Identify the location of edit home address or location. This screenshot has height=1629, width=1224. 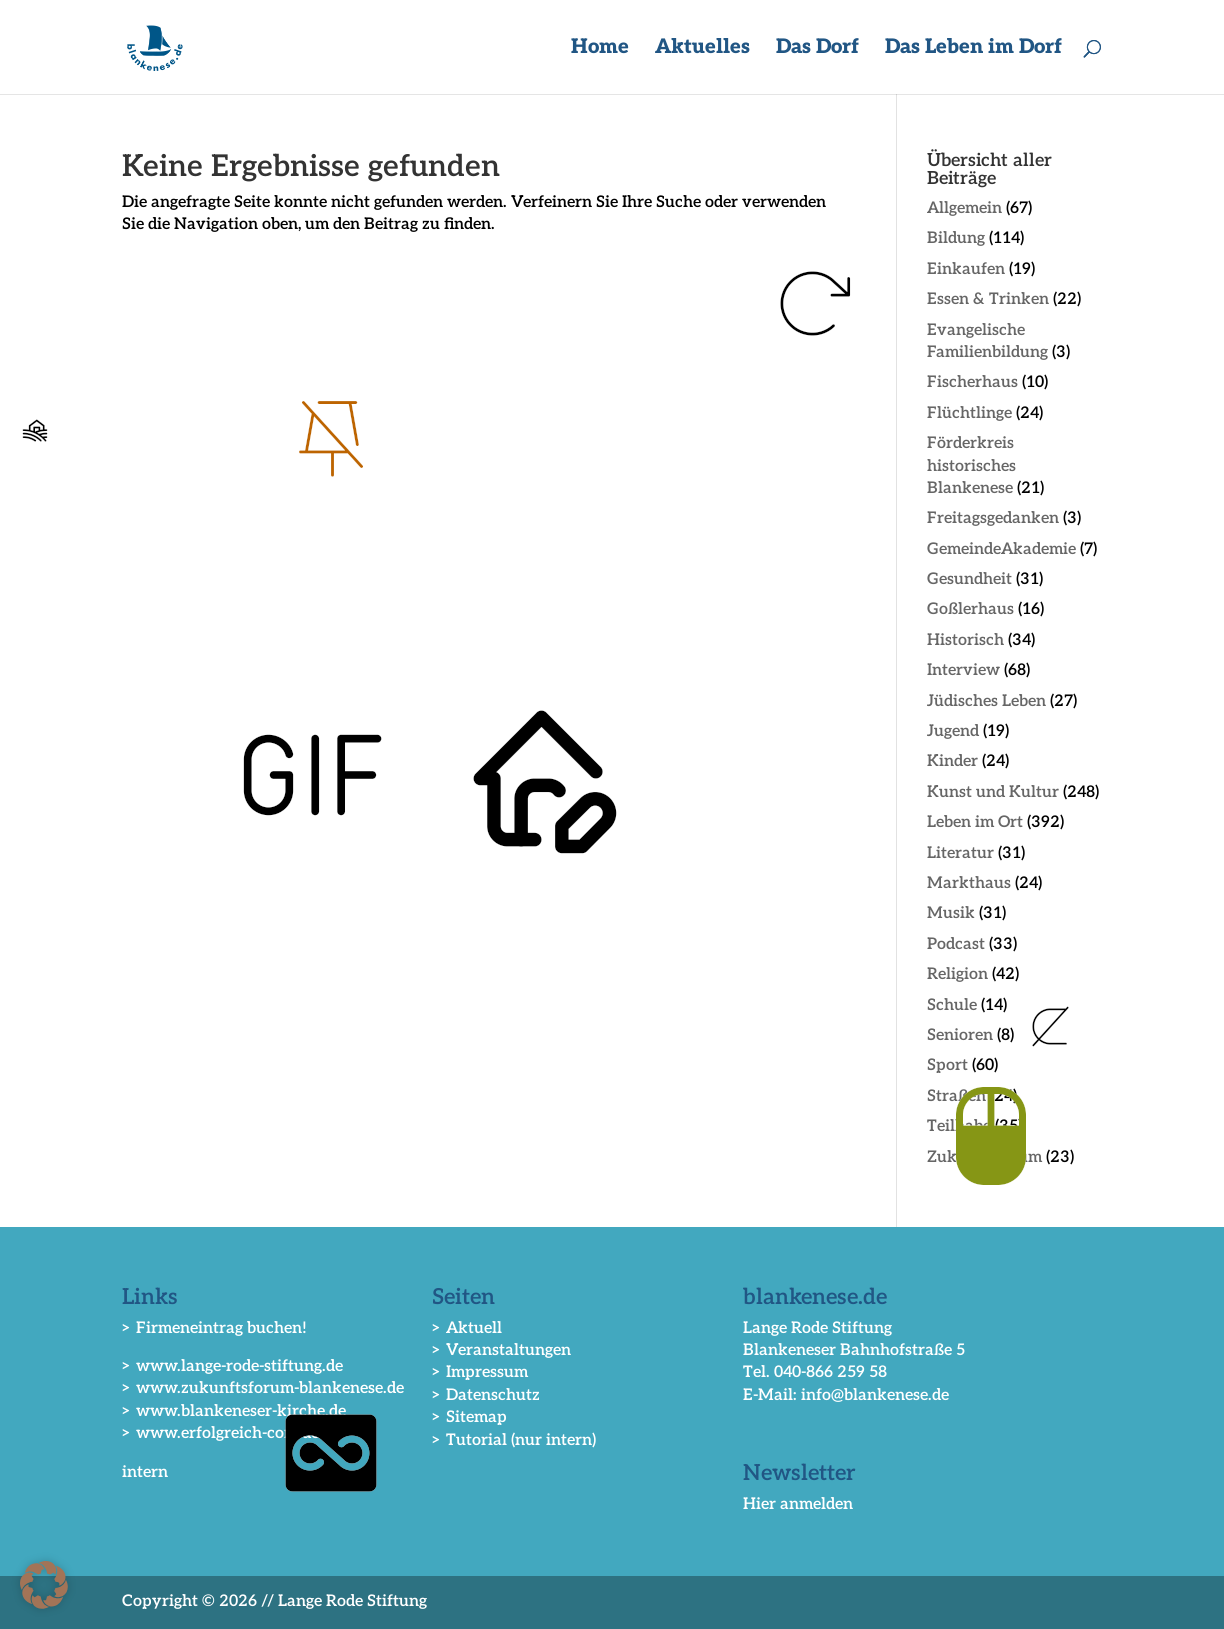
(541, 778).